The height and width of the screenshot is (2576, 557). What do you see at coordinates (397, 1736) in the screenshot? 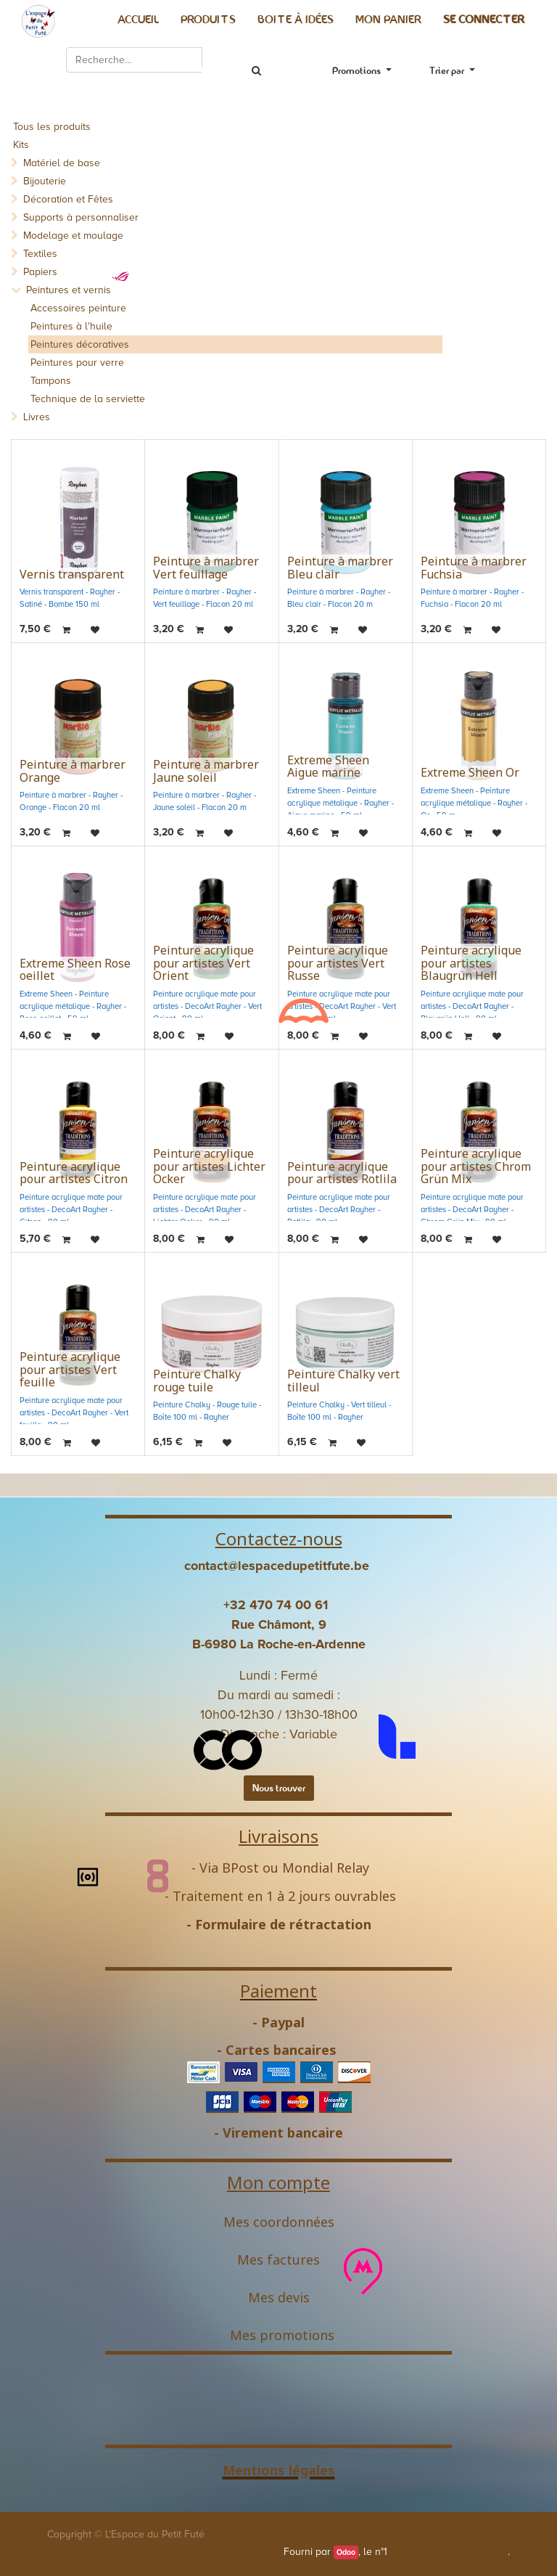
I see `logstash data processing pipeline logo` at bounding box center [397, 1736].